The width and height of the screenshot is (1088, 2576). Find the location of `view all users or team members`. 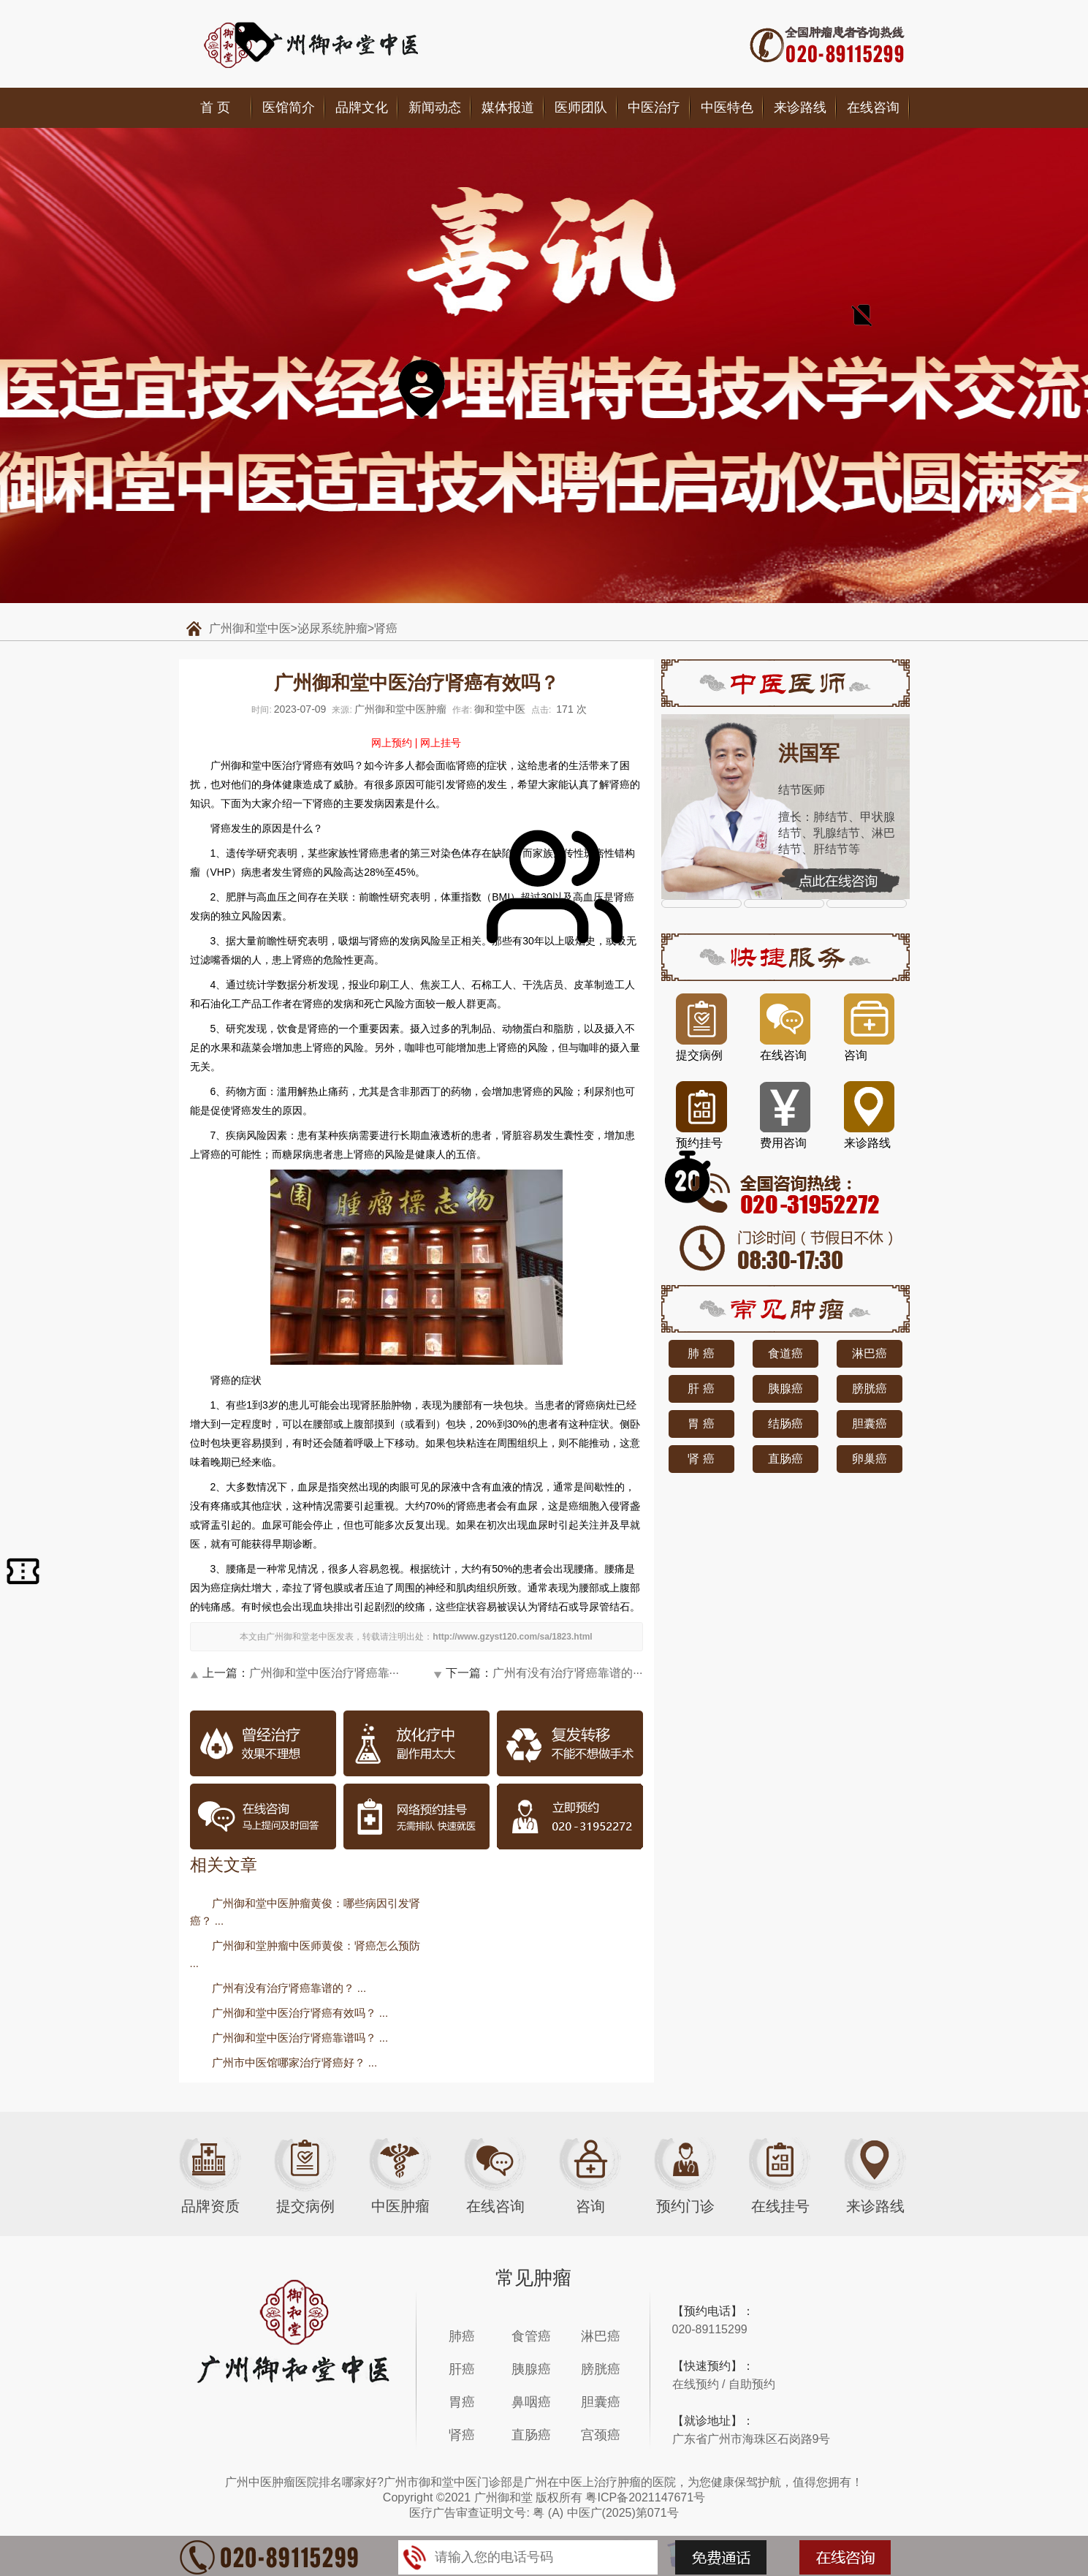

view all users or team members is located at coordinates (555, 887).